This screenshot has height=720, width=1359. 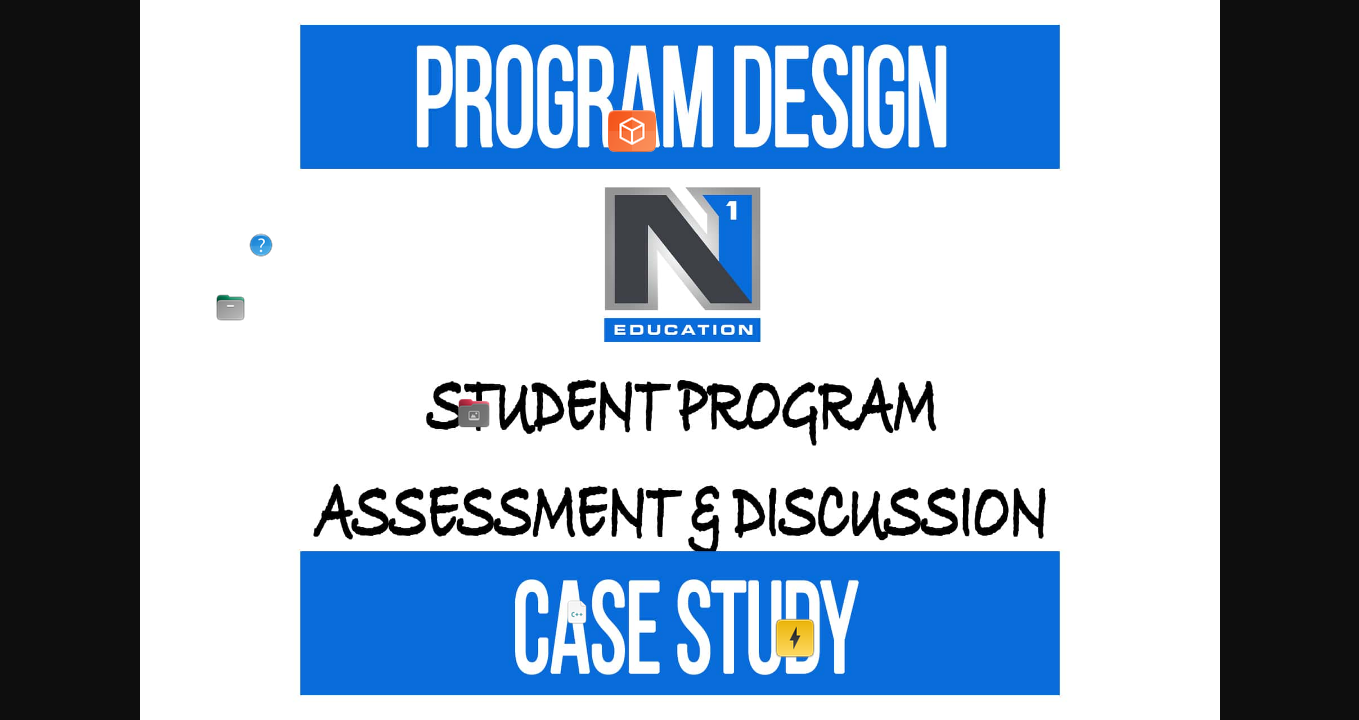 I want to click on open your pictures folder, so click(x=474, y=413).